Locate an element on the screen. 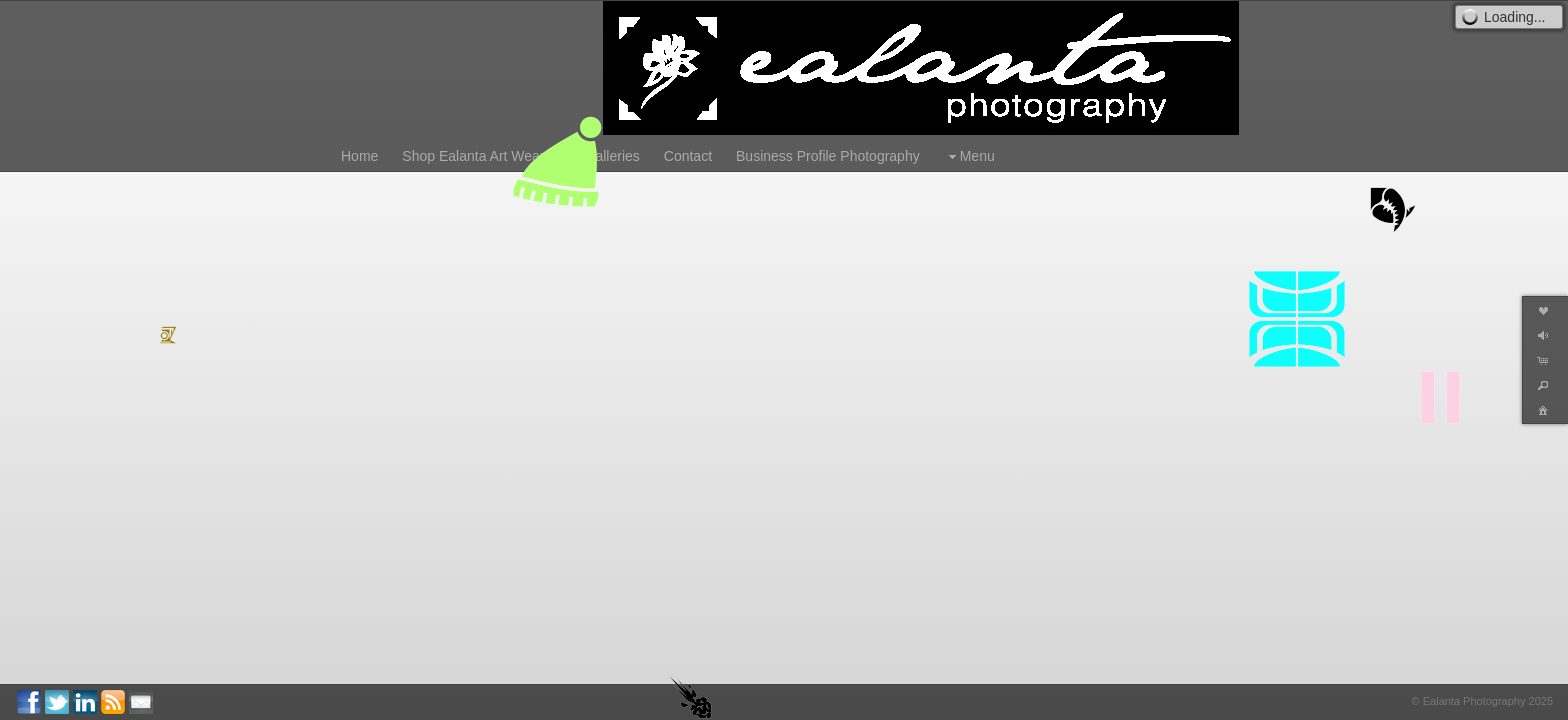 This screenshot has width=1568, height=720. abstract game element or power-up is located at coordinates (168, 335).